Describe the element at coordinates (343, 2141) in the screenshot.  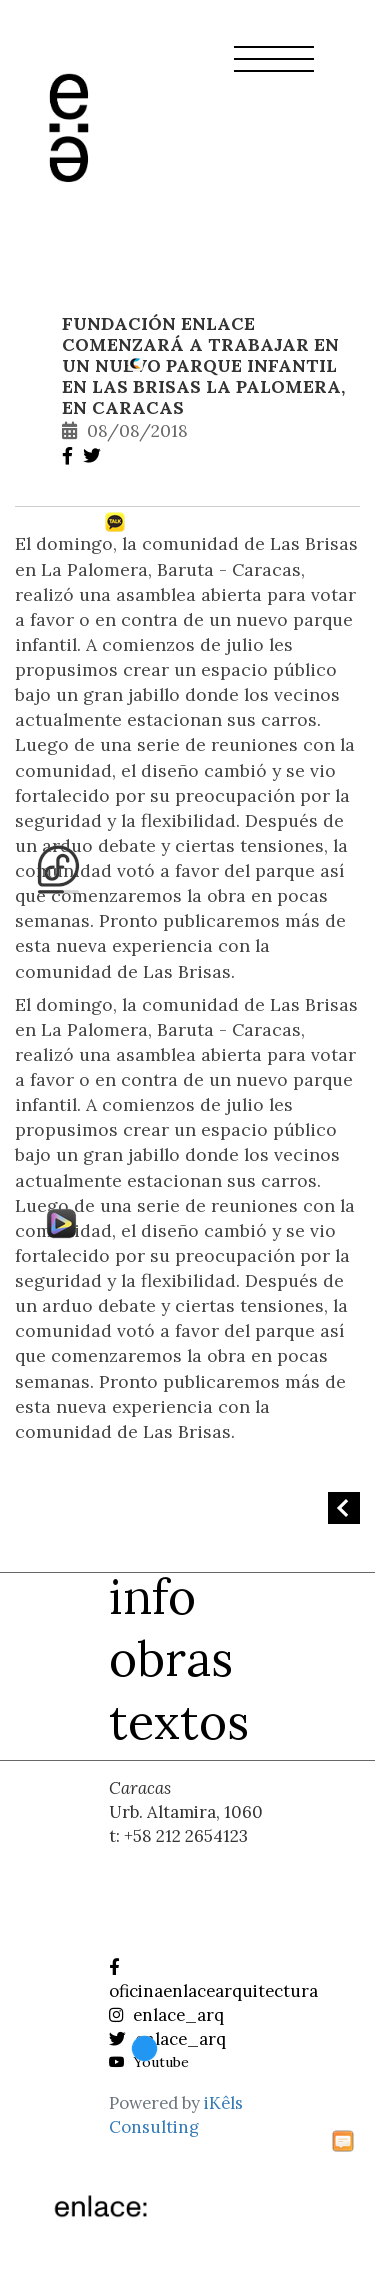
I see `open messaging app` at that location.